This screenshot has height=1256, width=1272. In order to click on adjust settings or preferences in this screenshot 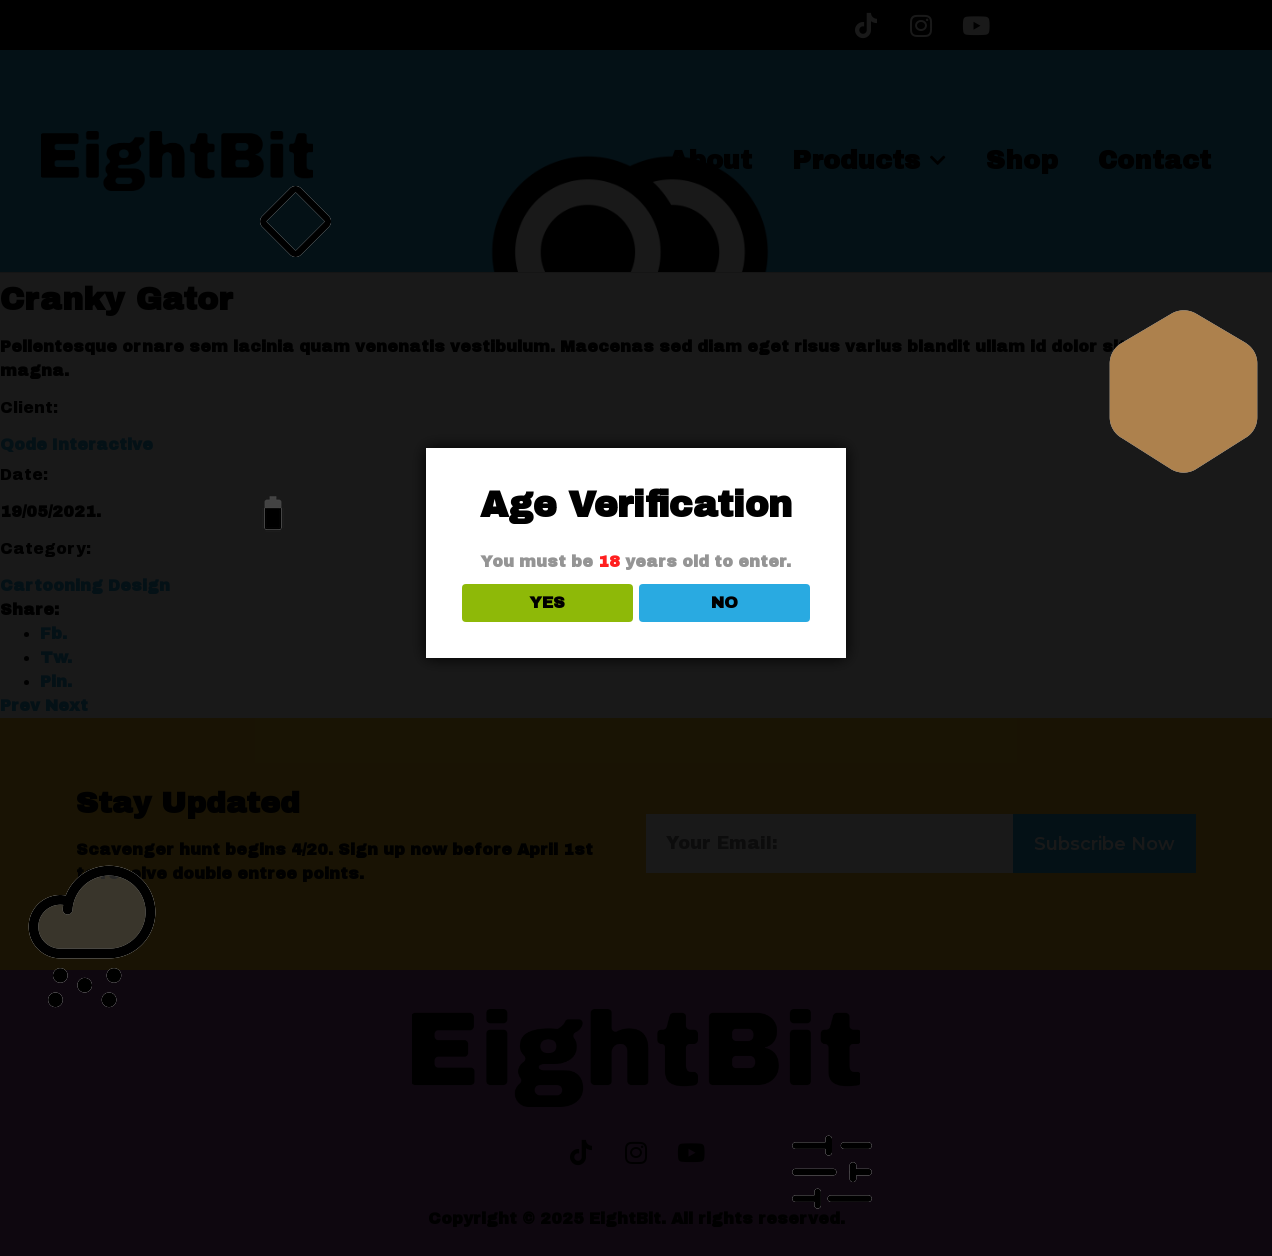, I will do `click(832, 1171)`.